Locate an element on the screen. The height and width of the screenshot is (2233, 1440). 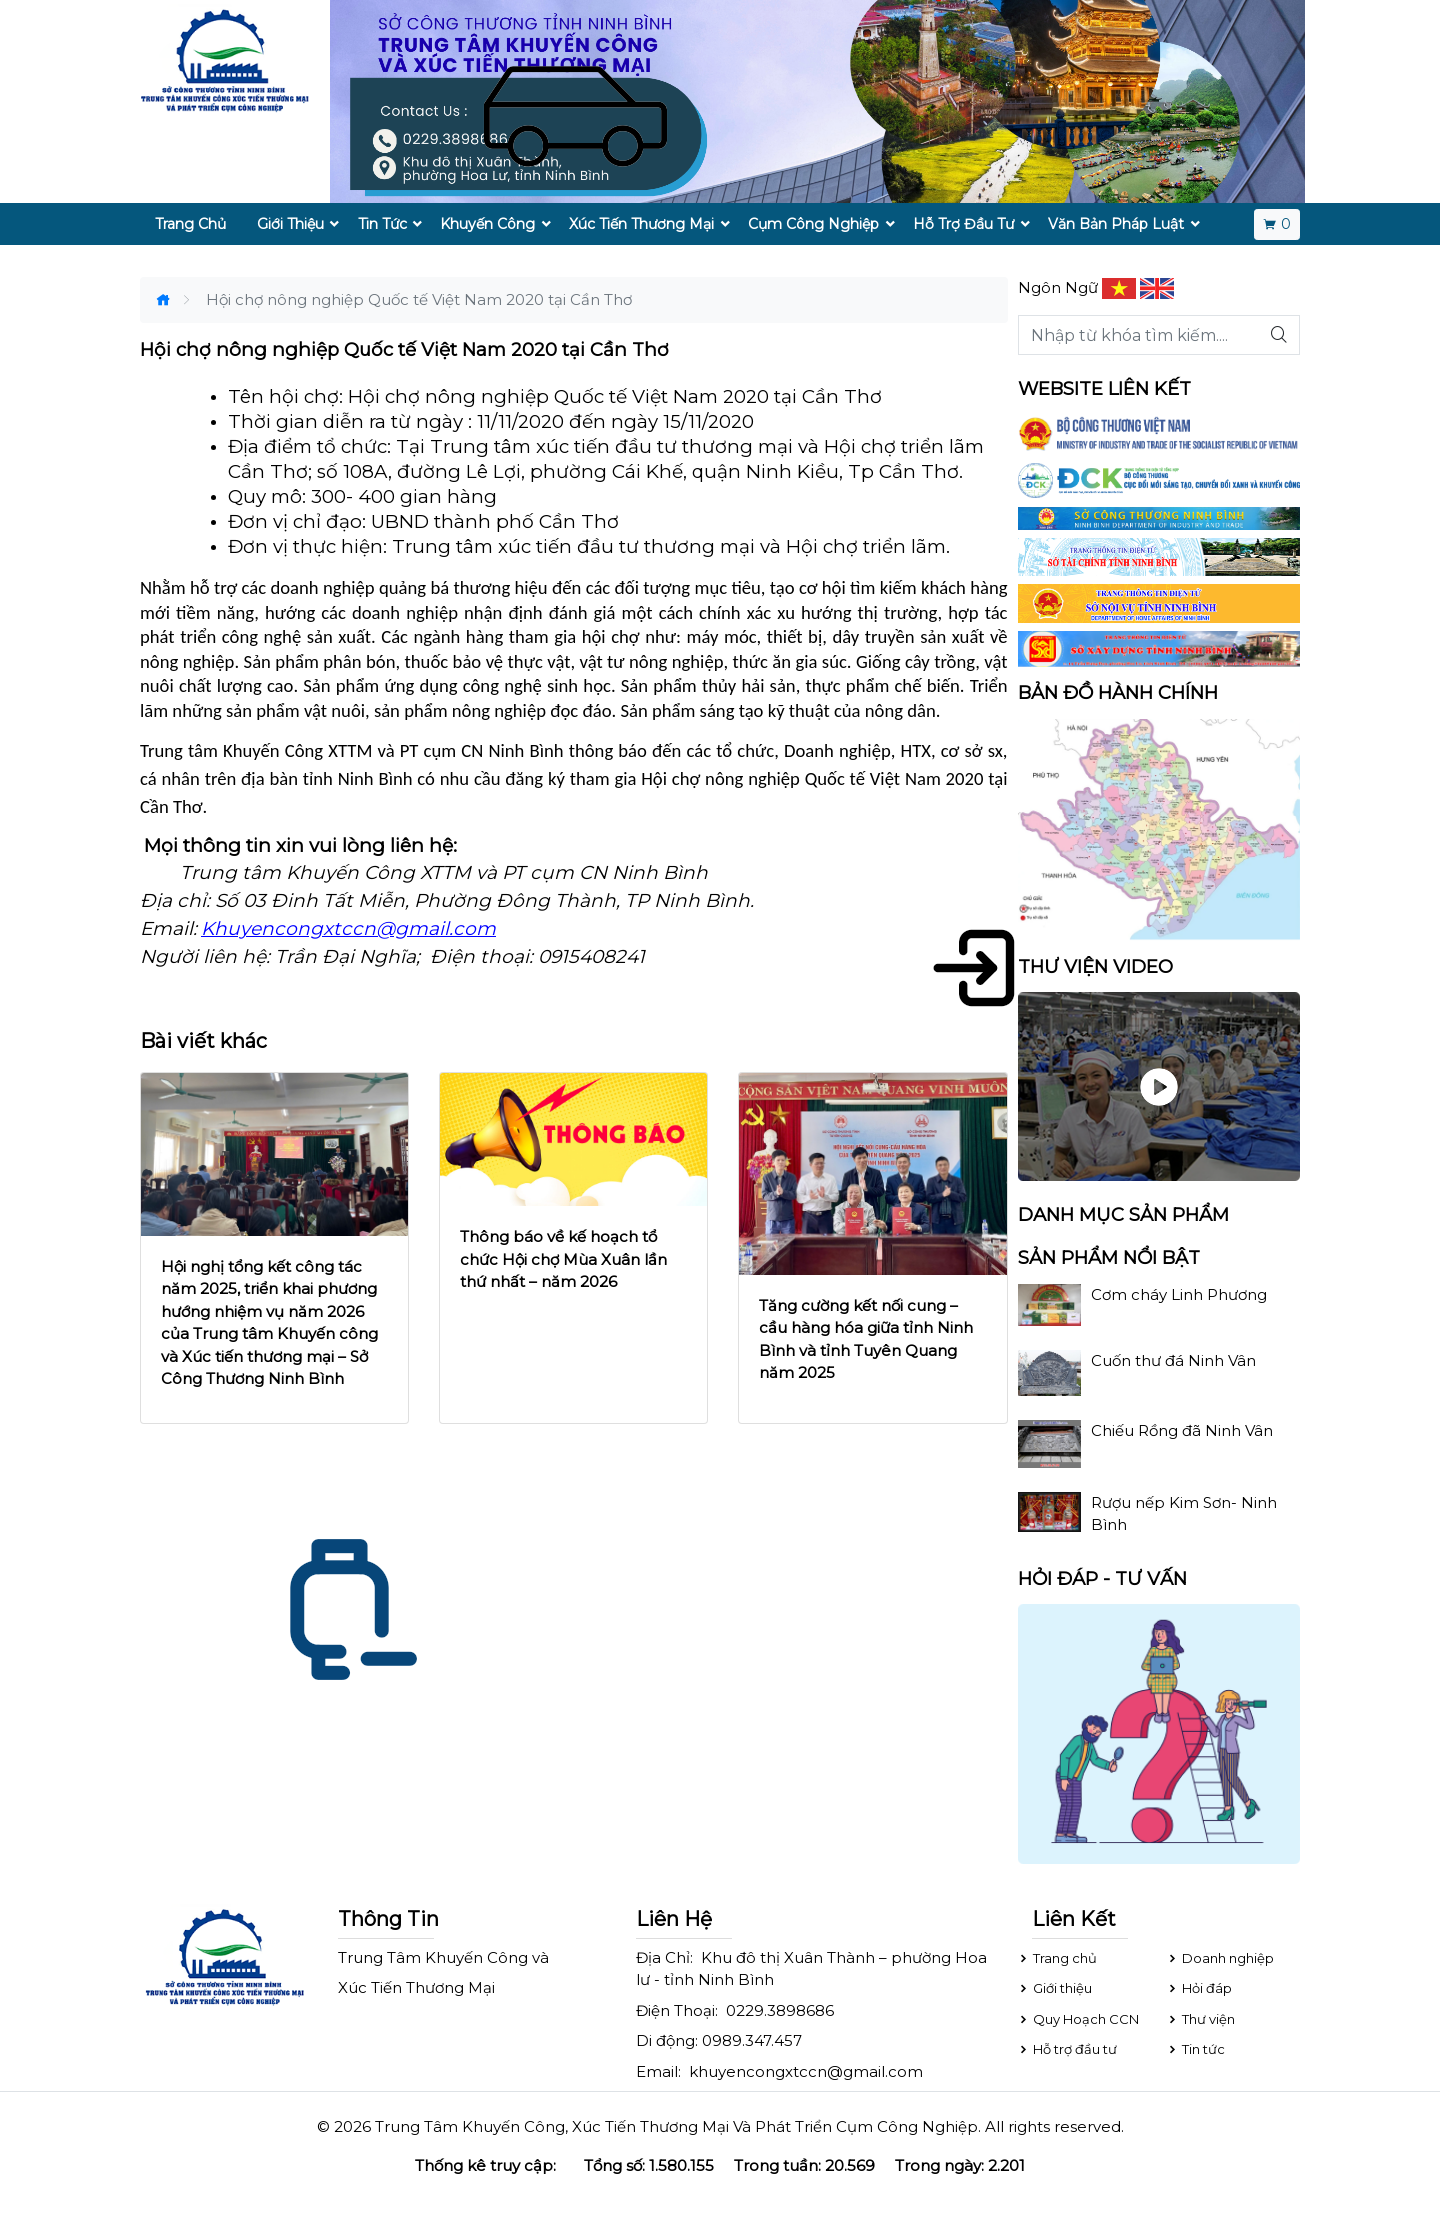
remove a paired smartwatch is located at coordinates (339, 1609).